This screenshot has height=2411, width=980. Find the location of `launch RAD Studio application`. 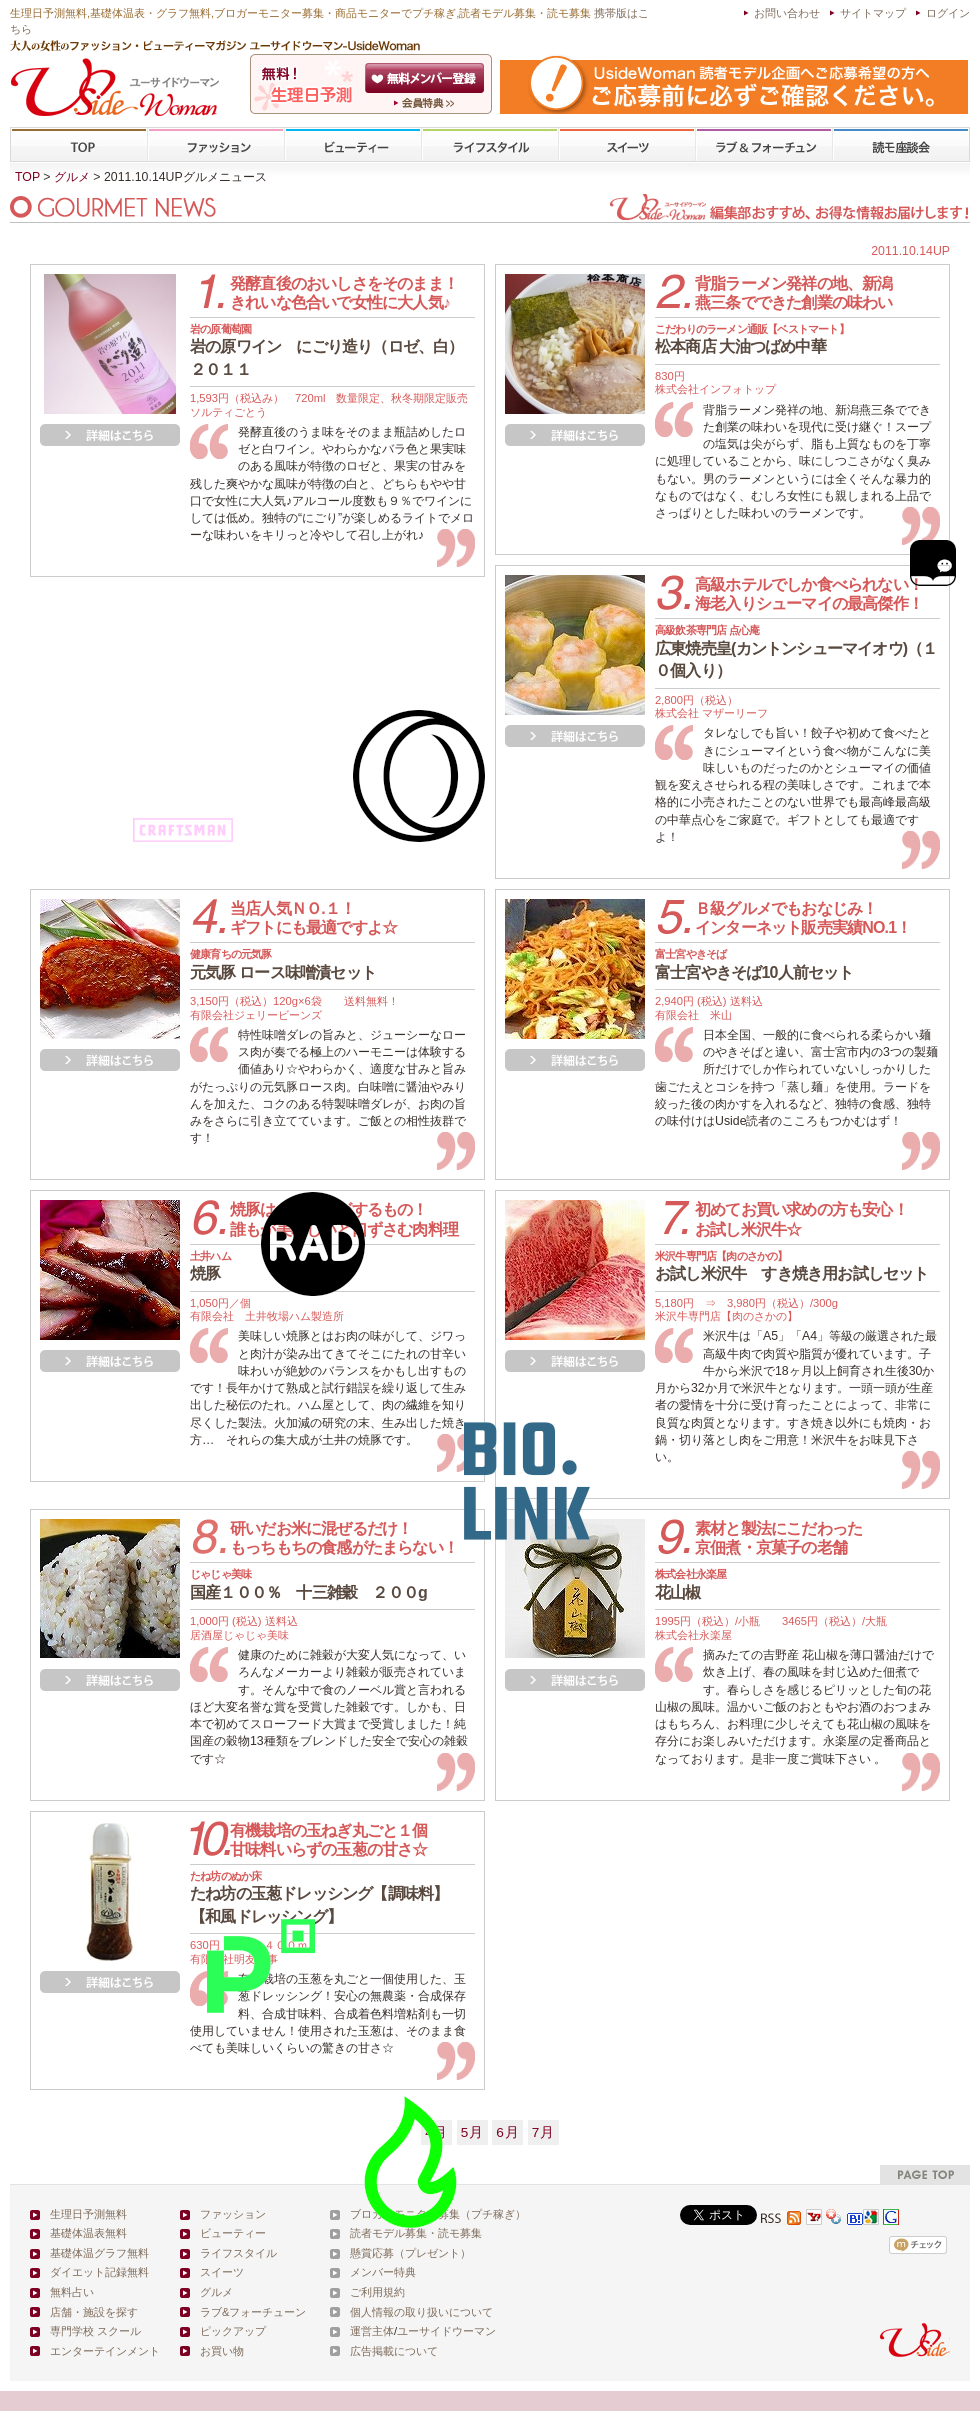

launch RAD Studio application is located at coordinates (313, 1244).